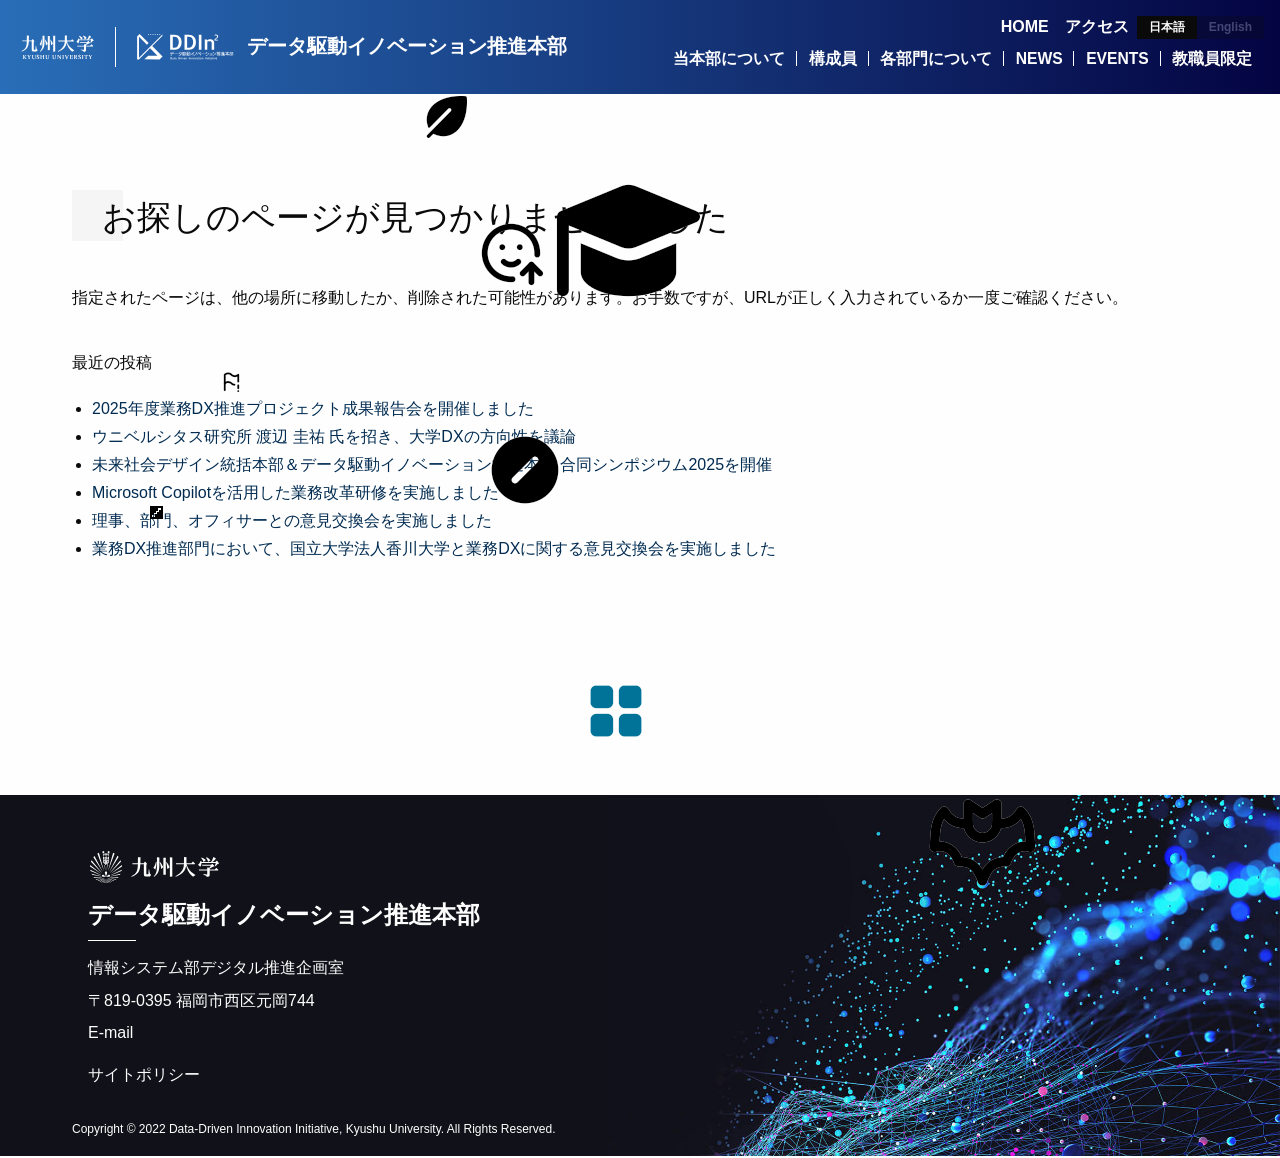 The height and width of the screenshot is (1158, 1280). What do you see at coordinates (446, 117) in the screenshot?
I see `indicates eco-friendly or sustainable option` at bounding box center [446, 117].